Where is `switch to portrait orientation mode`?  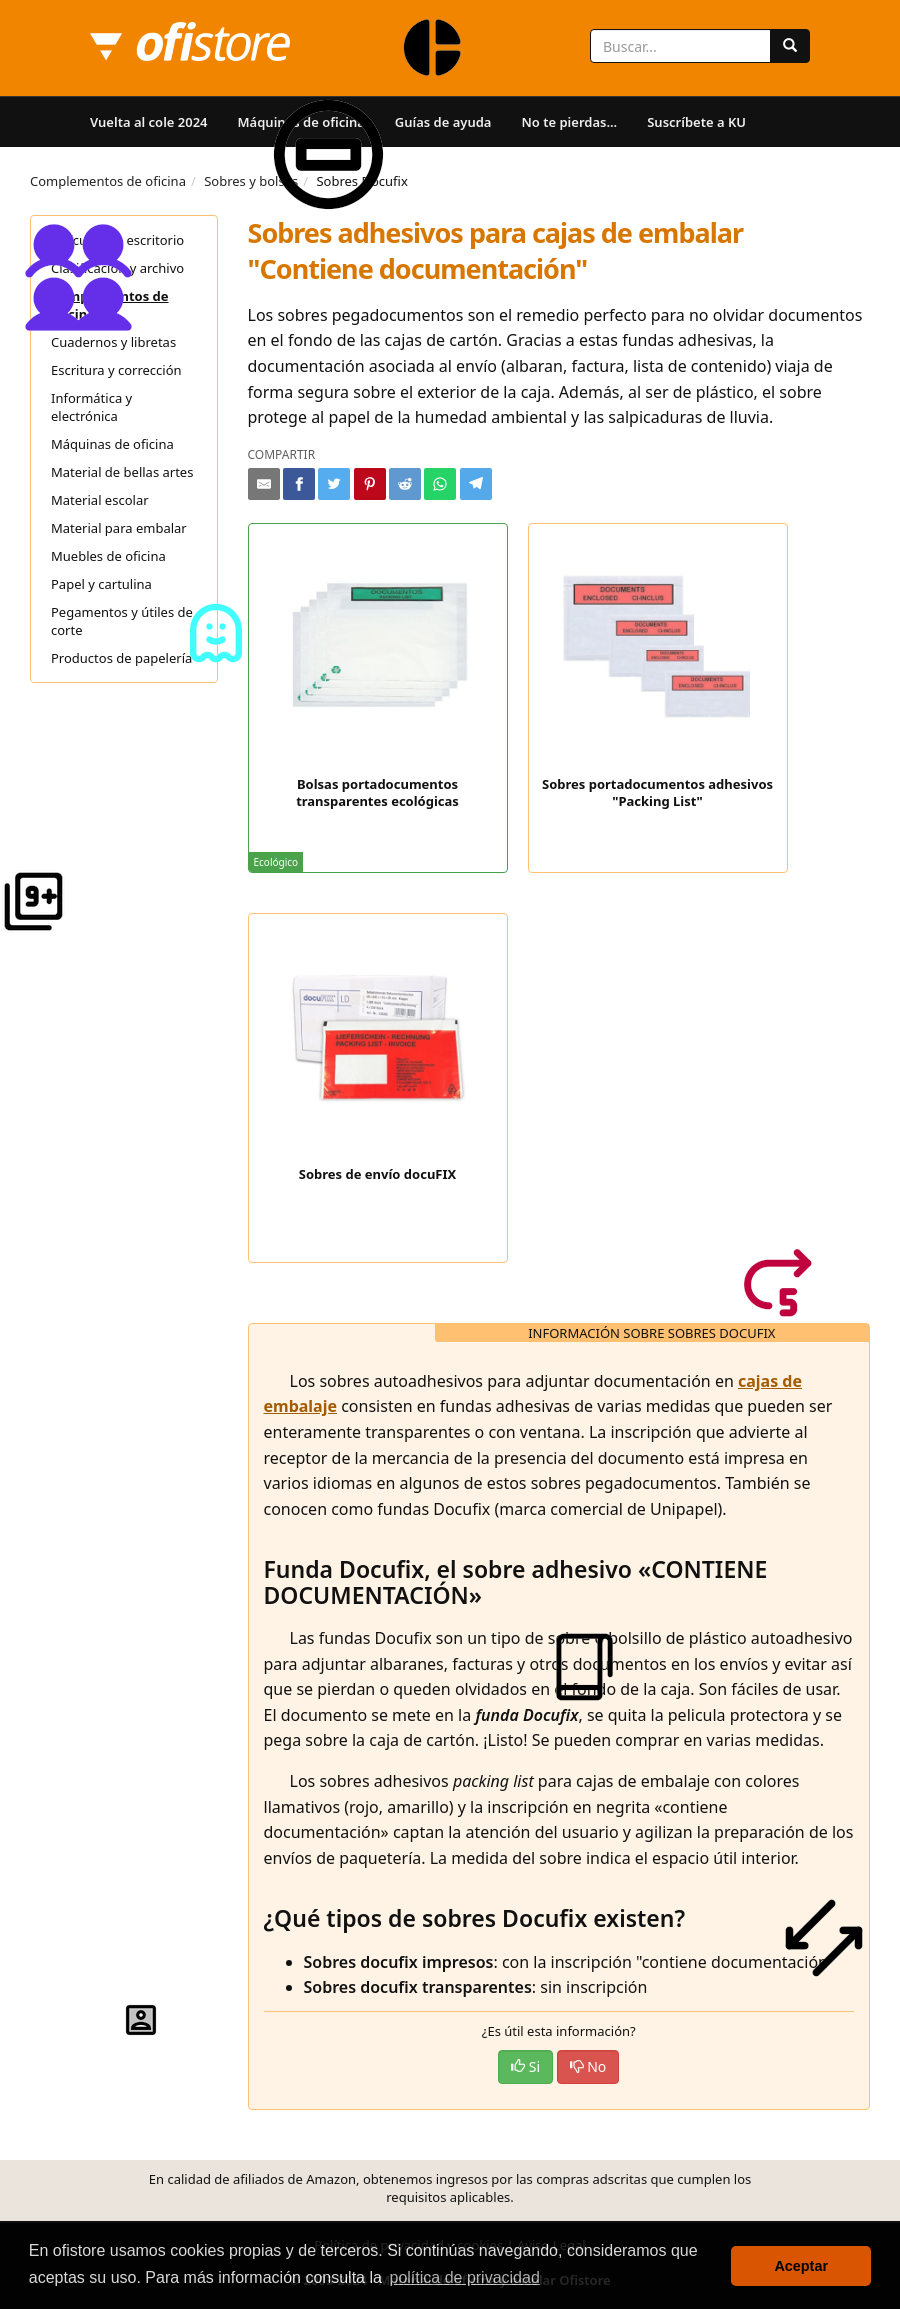
switch to portrait orientation mode is located at coordinates (141, 2020).